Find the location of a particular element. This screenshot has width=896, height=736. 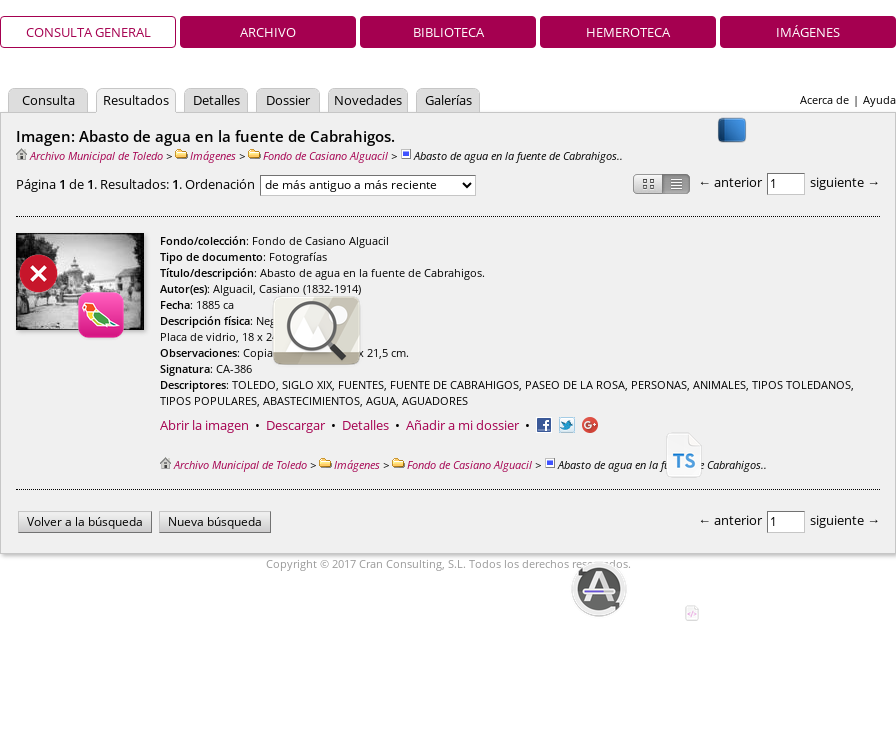

access your desktop folder is located at coordinates (732, 129).